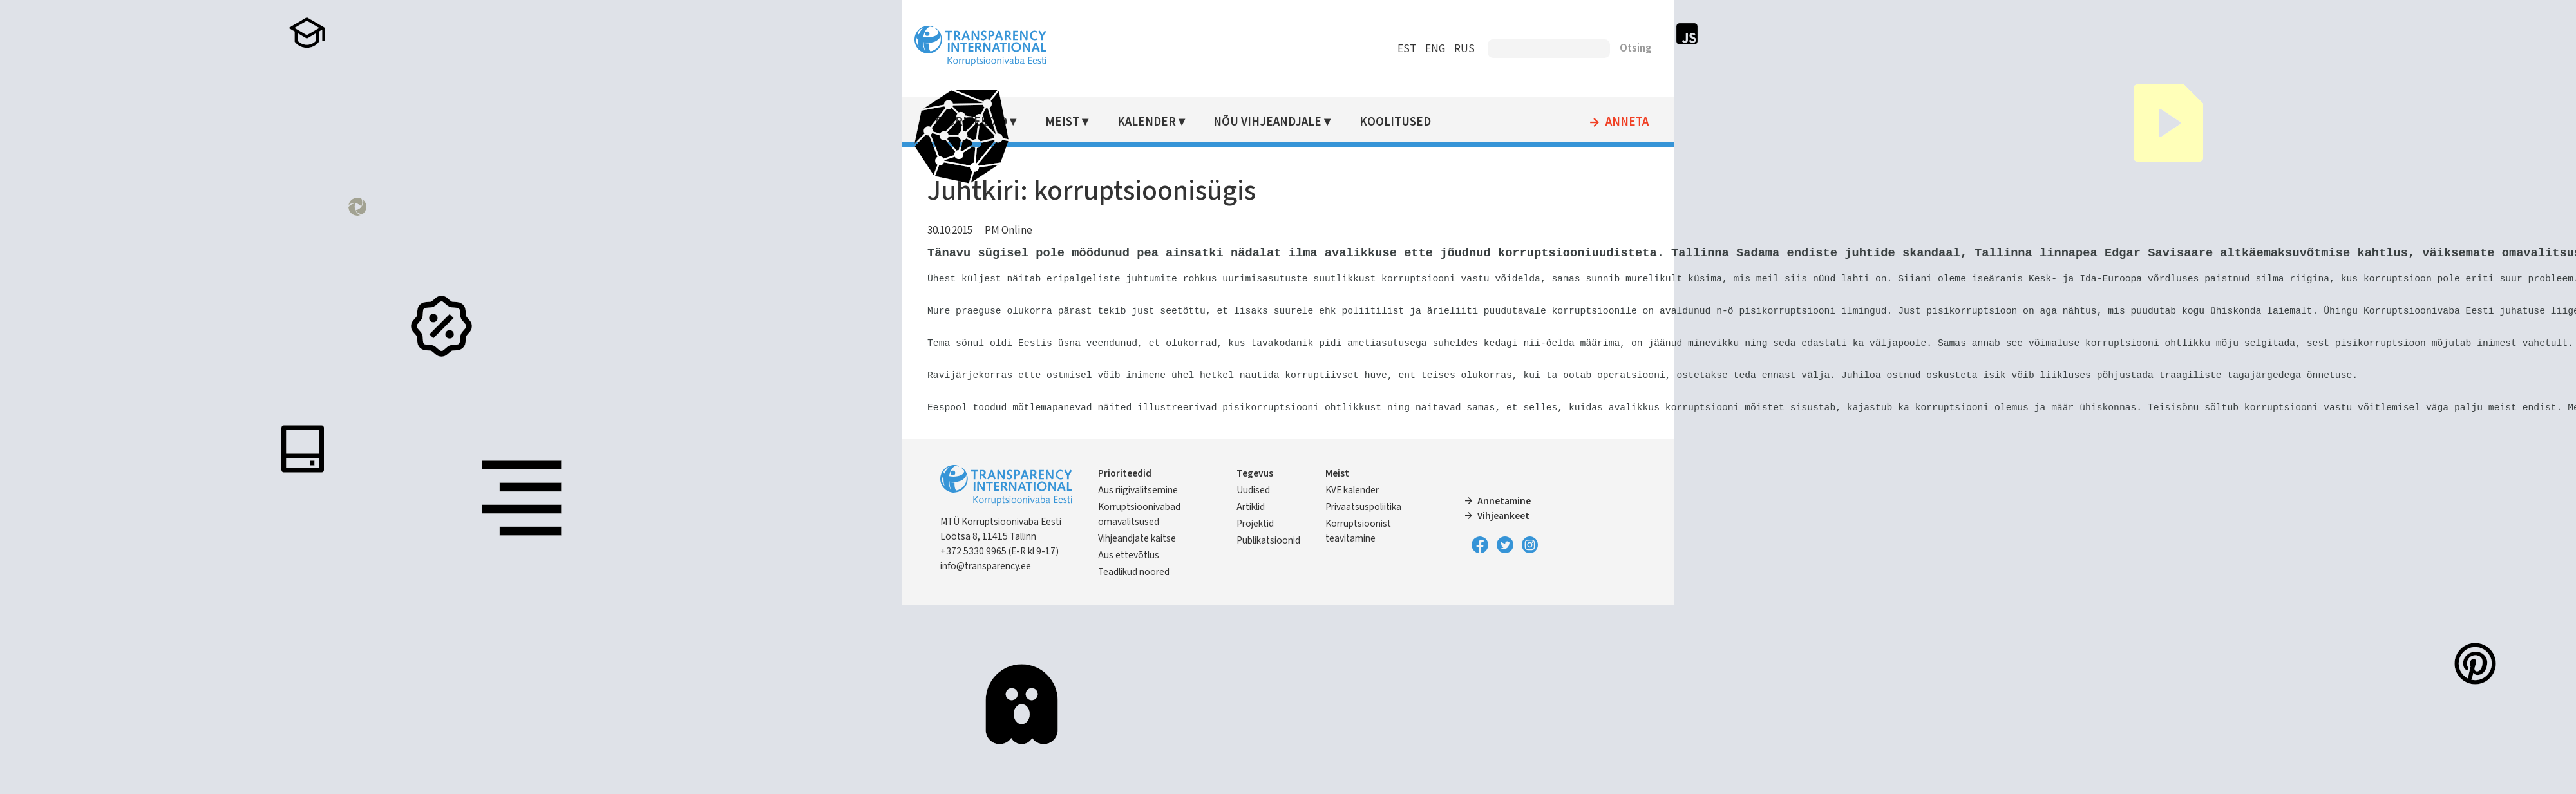 The width and height of the screenshot is (2576, 794). I want to click on view available discounts or promotions, so click(441, 326).